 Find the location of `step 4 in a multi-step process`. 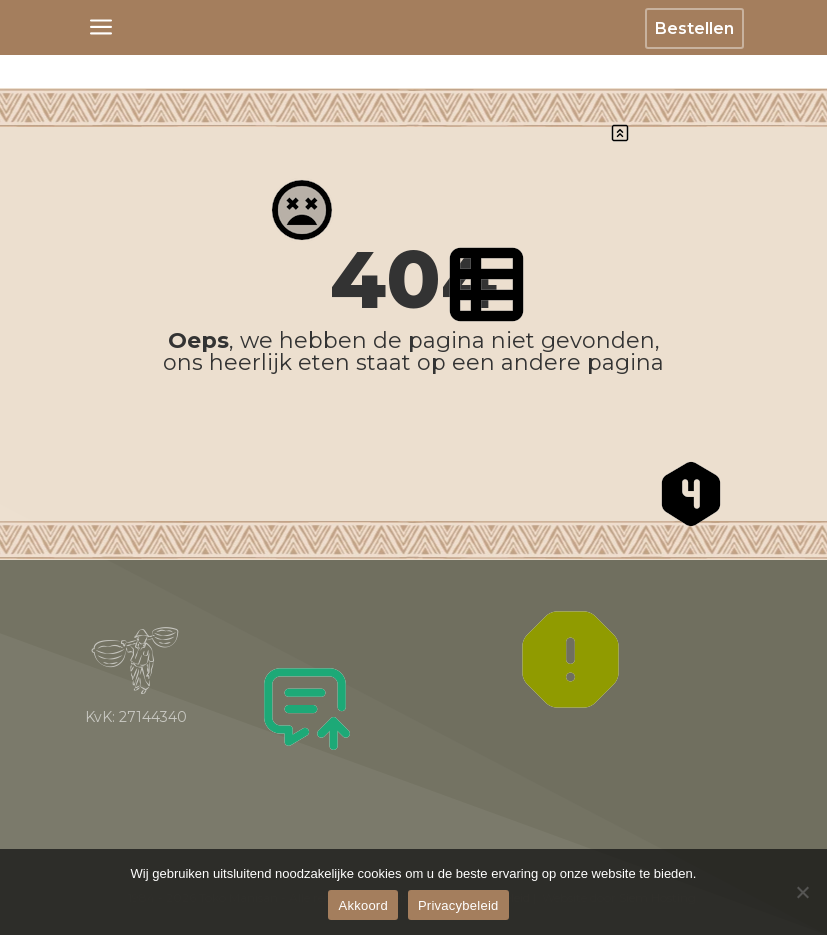

step 4 in a multi-step process is located at coordinates (691, 494).